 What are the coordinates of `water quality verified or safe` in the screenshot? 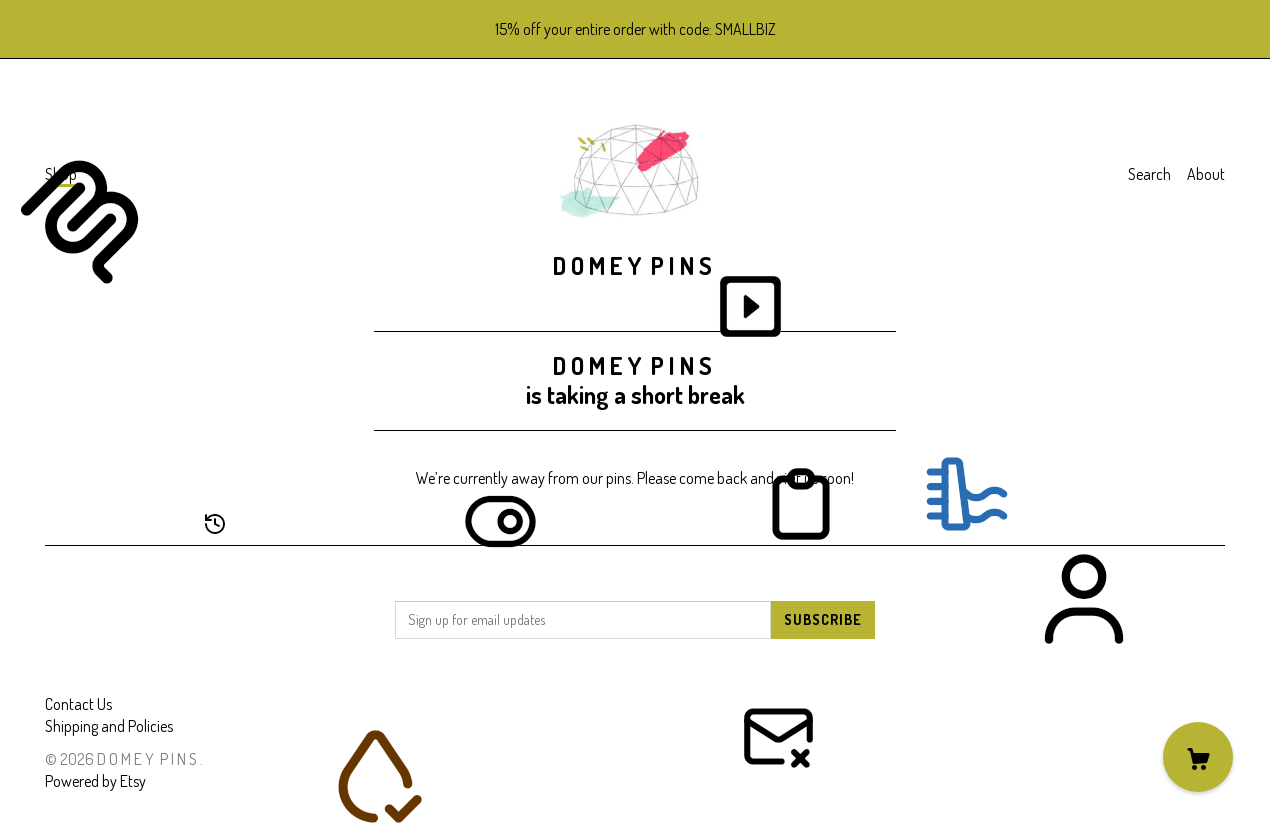 It's located at (375, 776).